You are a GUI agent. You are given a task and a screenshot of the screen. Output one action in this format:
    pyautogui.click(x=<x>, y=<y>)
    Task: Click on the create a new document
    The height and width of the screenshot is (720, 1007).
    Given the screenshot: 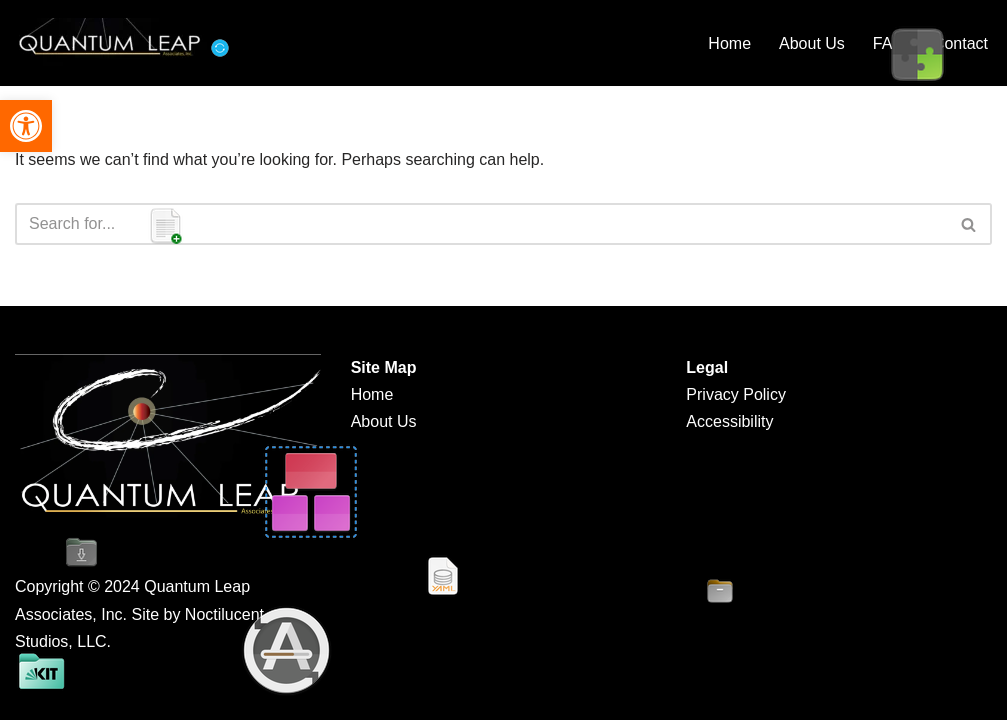 What is the action you would take?
    pyautogui.click(x=165, y=225)
    